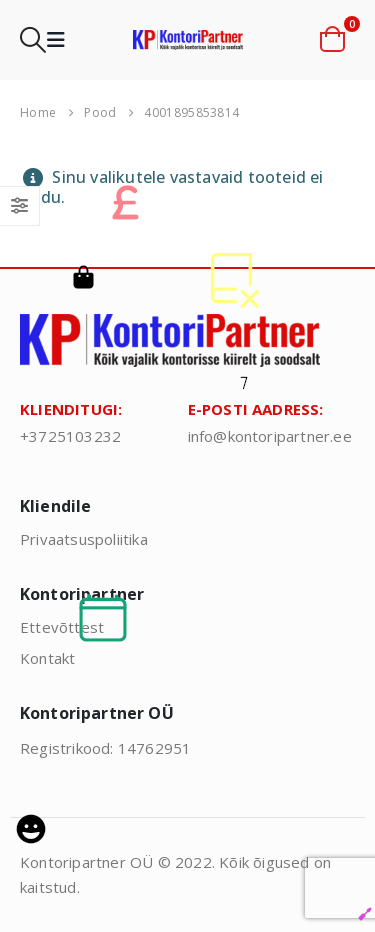 This screenshot has height=932, width=375. I want to click on delete a repository, so click(231, 280).